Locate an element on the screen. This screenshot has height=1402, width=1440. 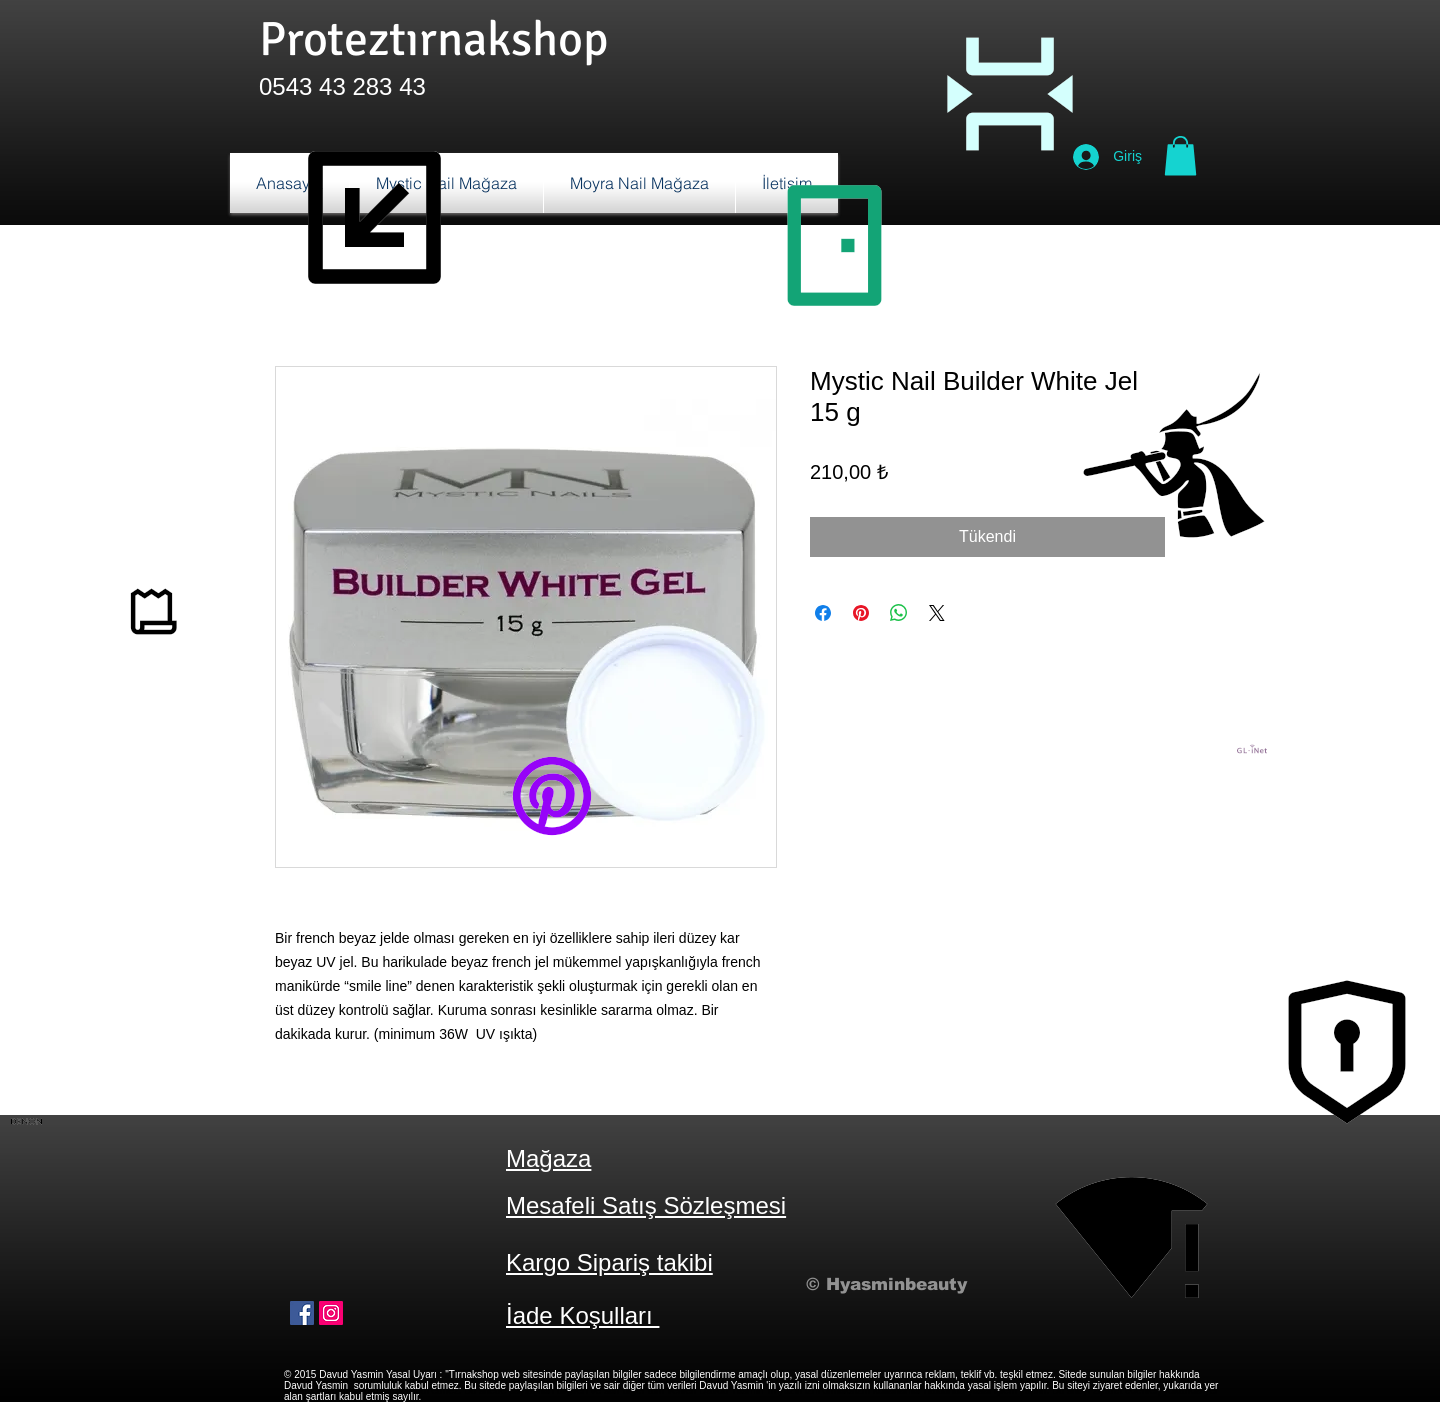
view receipt or transaction history is located at coordinates (151, 611).